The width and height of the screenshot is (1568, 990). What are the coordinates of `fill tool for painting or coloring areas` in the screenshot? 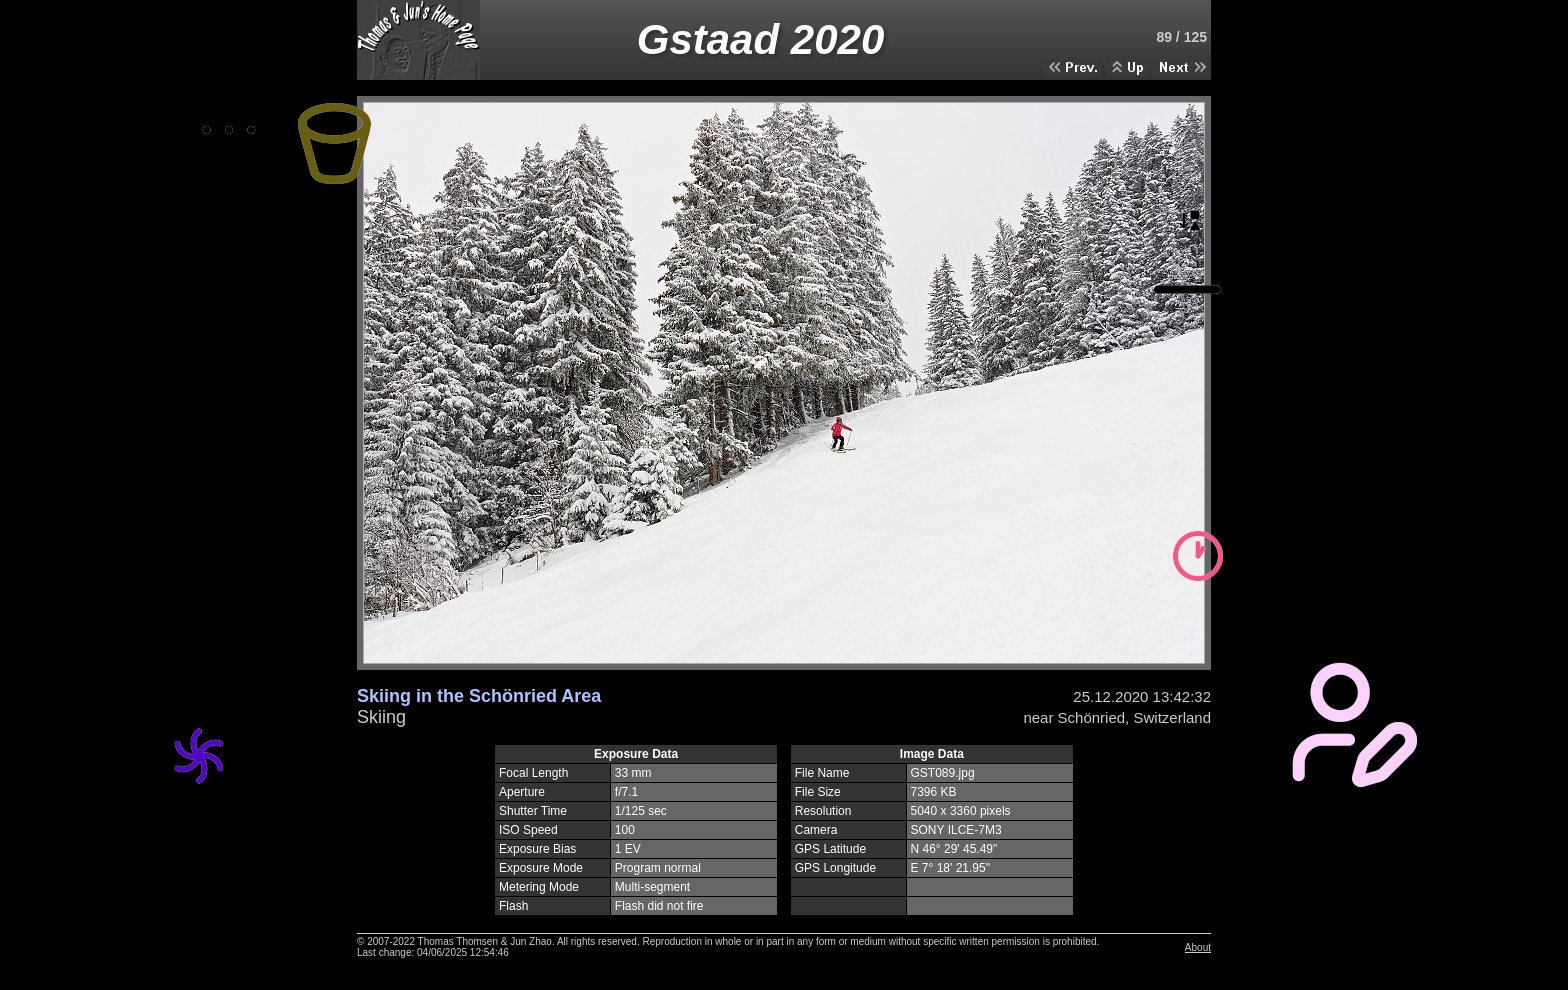 It's located at (334, 143).